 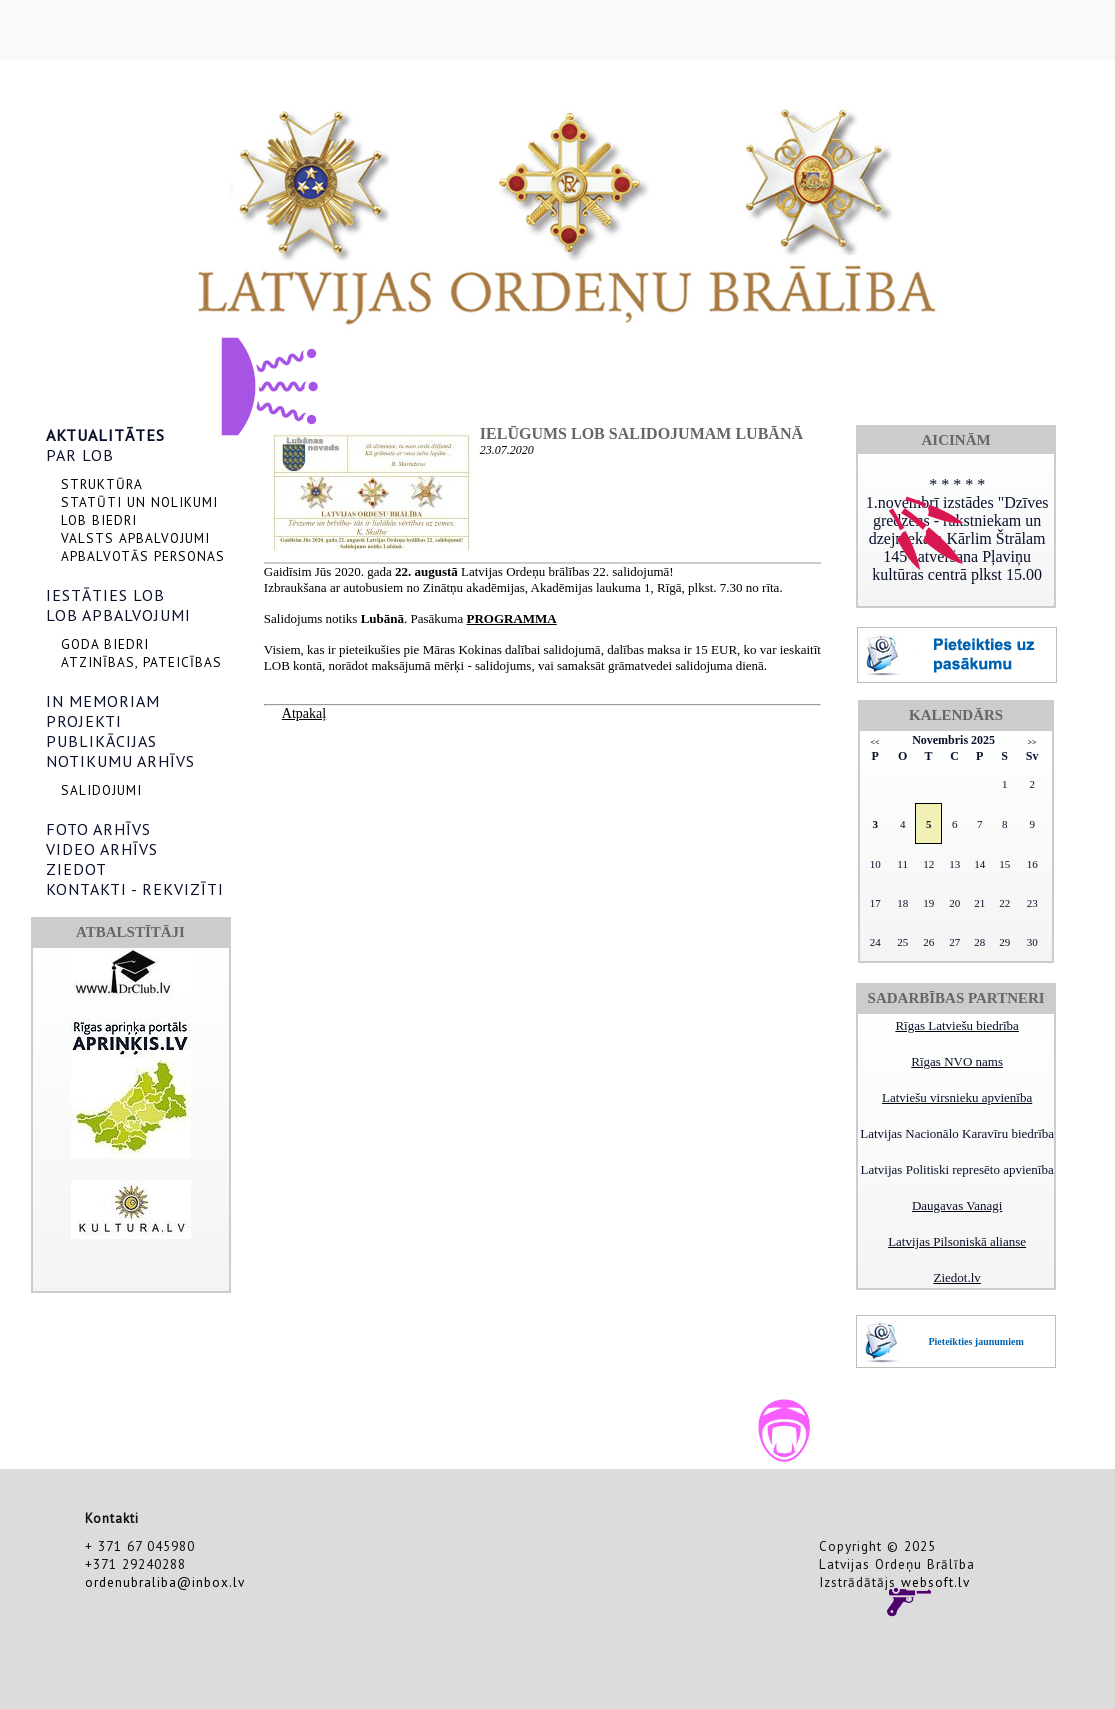 What do you see at coordinates (784, 1430) in the screenshot?
I see `indicates poison or venom status effect` at bounding box center [784, 1430].